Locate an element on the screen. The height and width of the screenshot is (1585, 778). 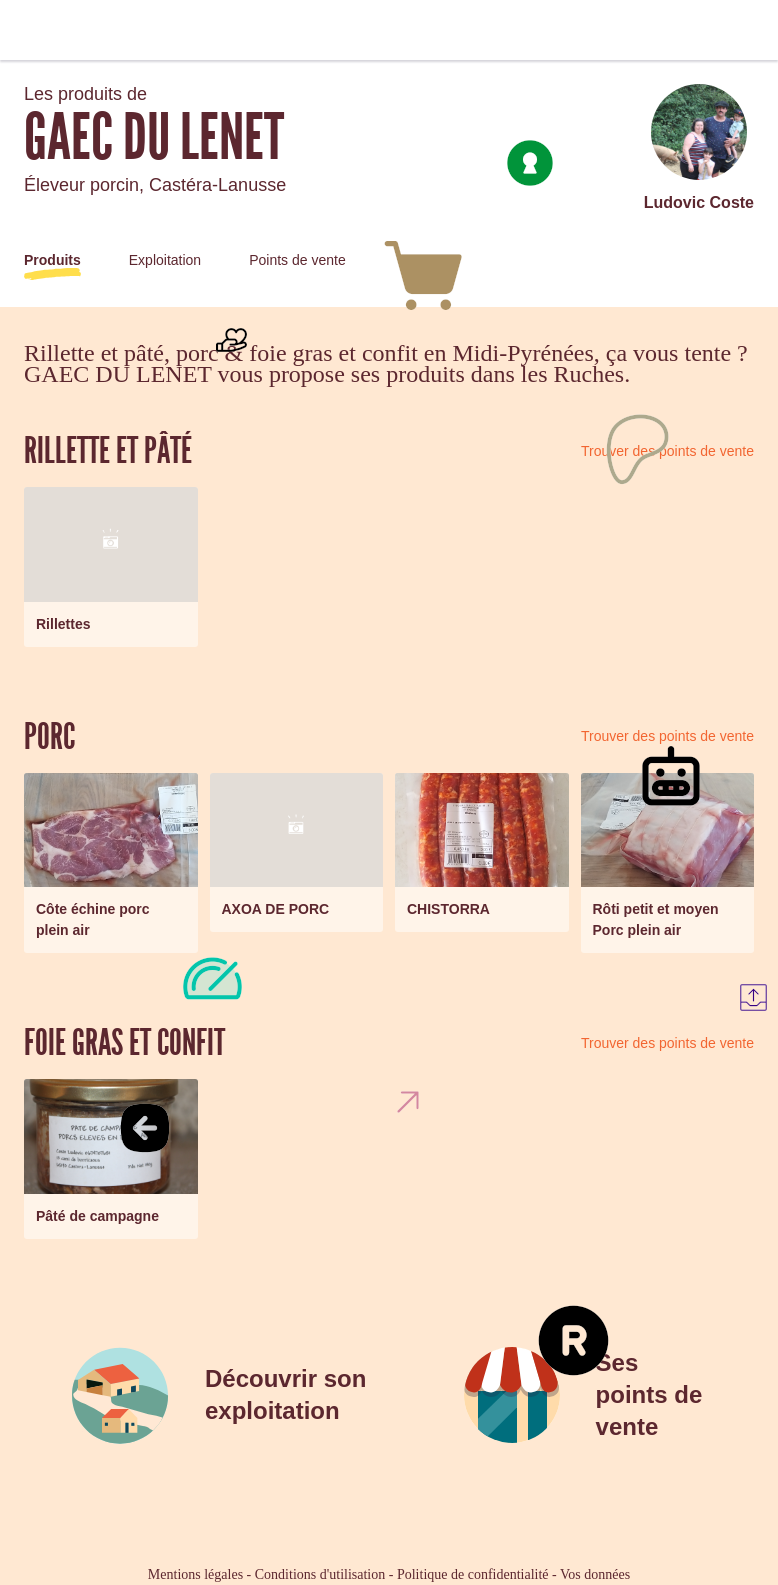
access security or privacy settings is located at coordinates (530, 163).